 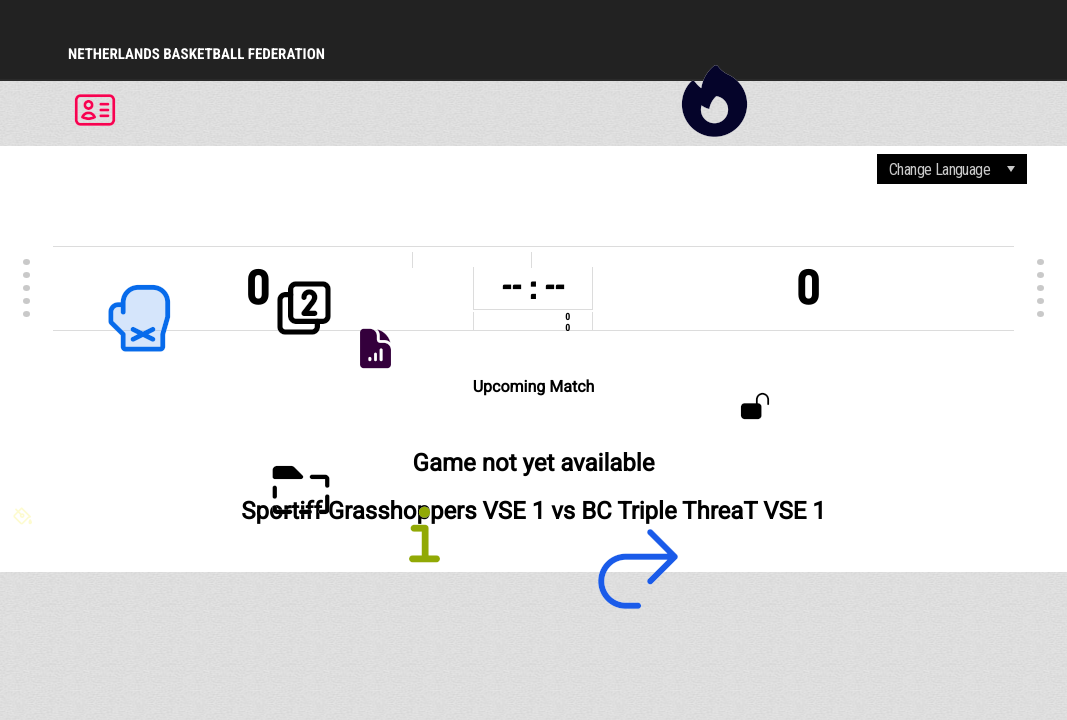 What do you see at coordinates (755, 406) in the screenshot?
I see `unlocked or unsecured state` at bounding box center [755, 406].